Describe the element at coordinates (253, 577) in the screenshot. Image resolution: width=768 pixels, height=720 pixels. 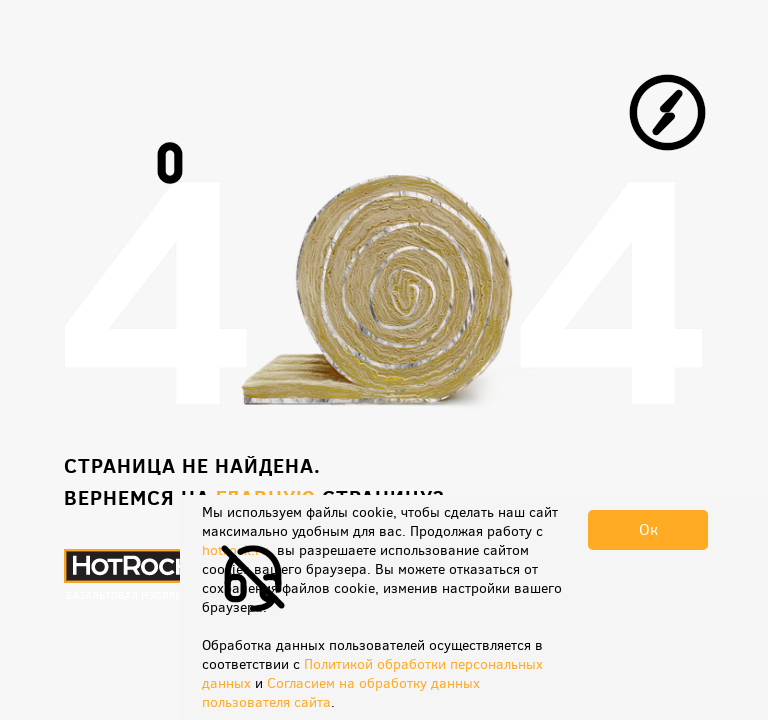
I see `mute or disable headset audio` at that location.